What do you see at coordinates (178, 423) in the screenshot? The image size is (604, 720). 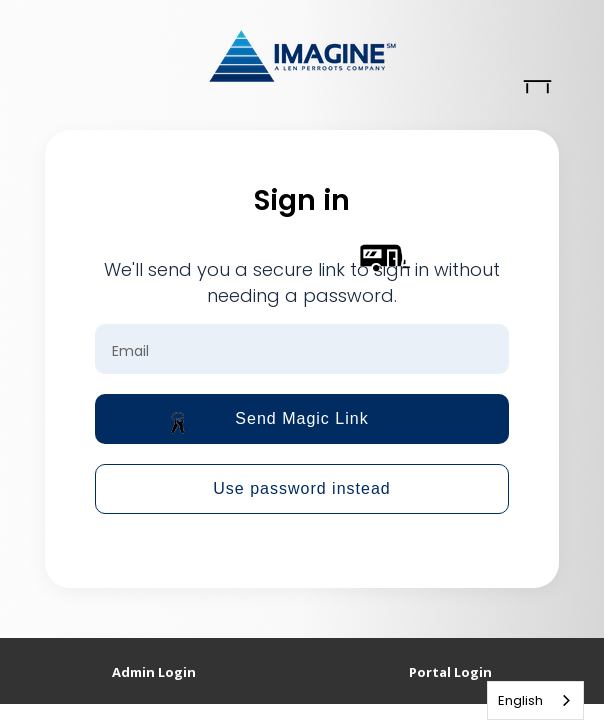 I see `access property or home management settings` at bounding box center [178, 423].